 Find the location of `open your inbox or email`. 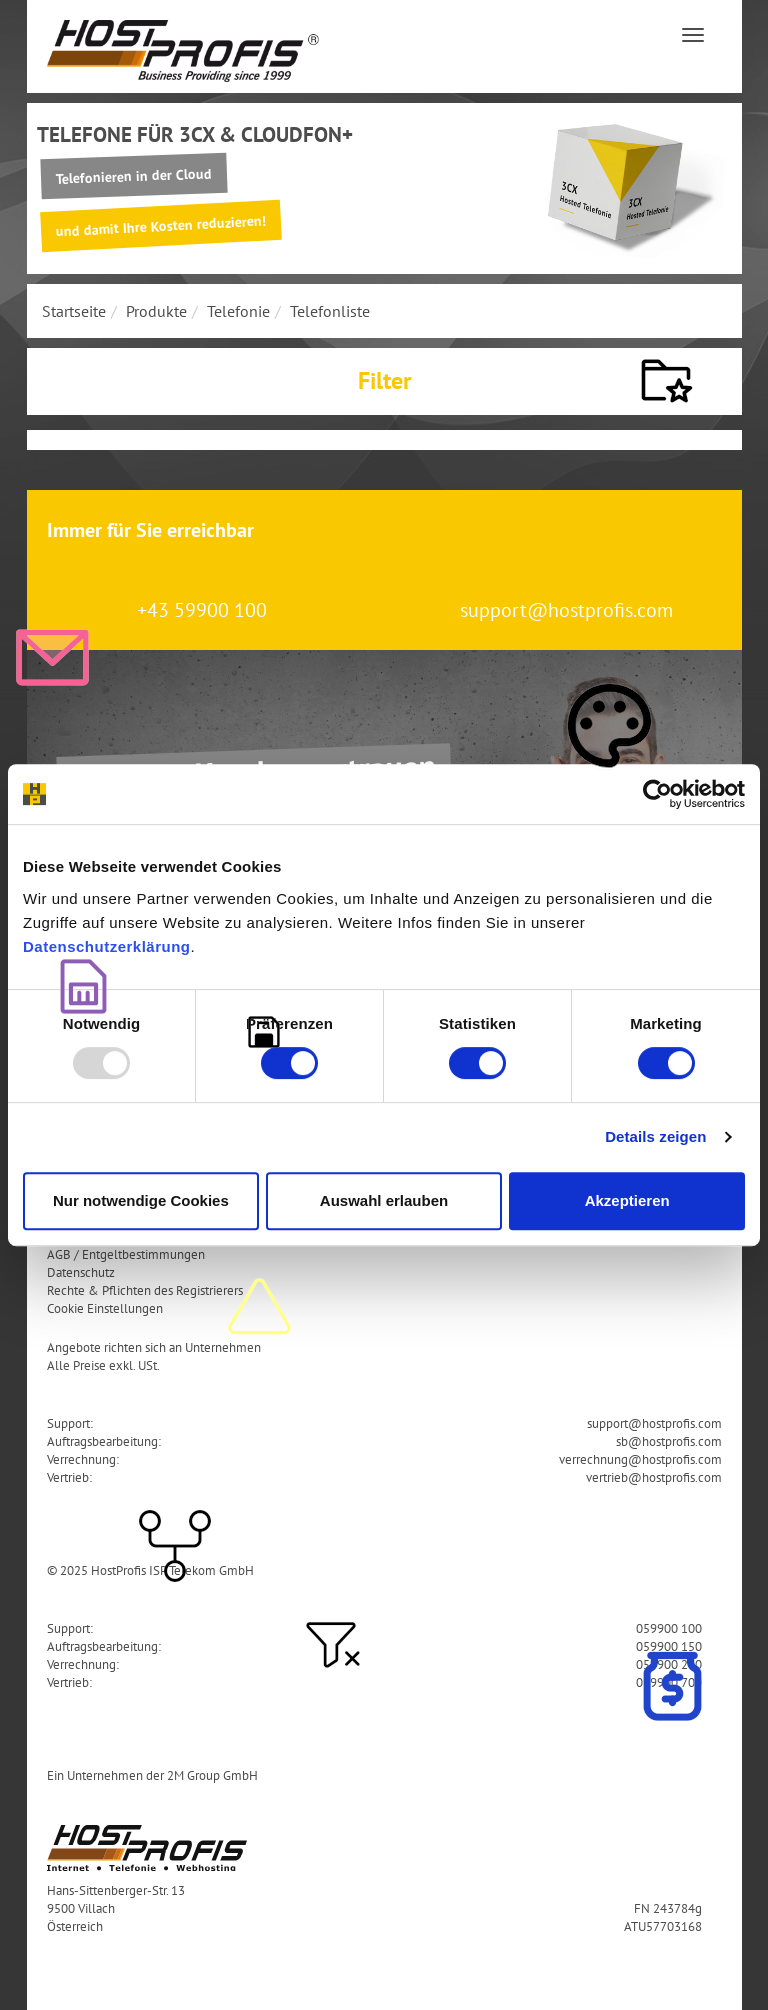

open your inbox or email is located at coordinates (52, 657).